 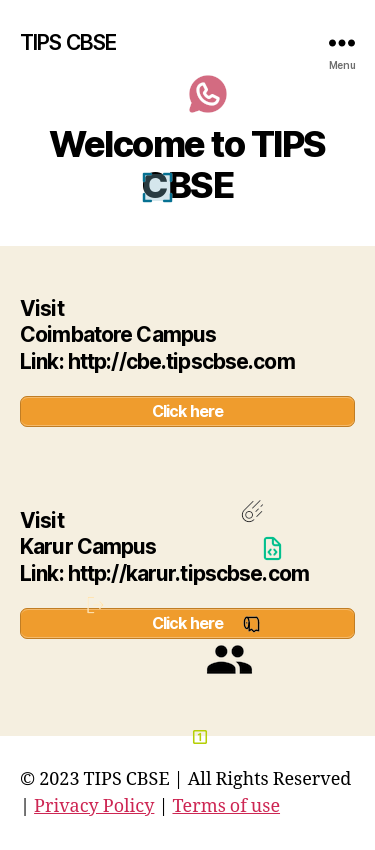 I want to click on view contacts or people list, so click(x=229, y=659).